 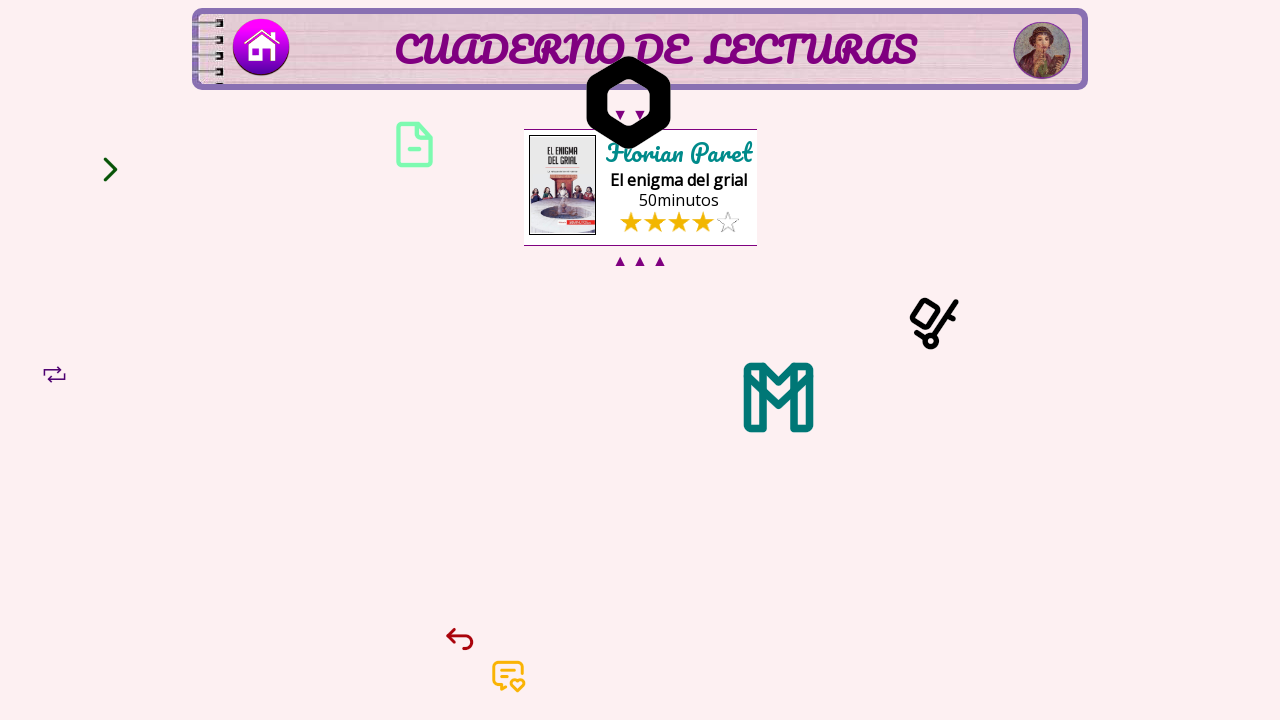 What do you see at coordinates (414, 144) in the screenshot?
I see `remove or delete a file` at bounding box center [414, 144].